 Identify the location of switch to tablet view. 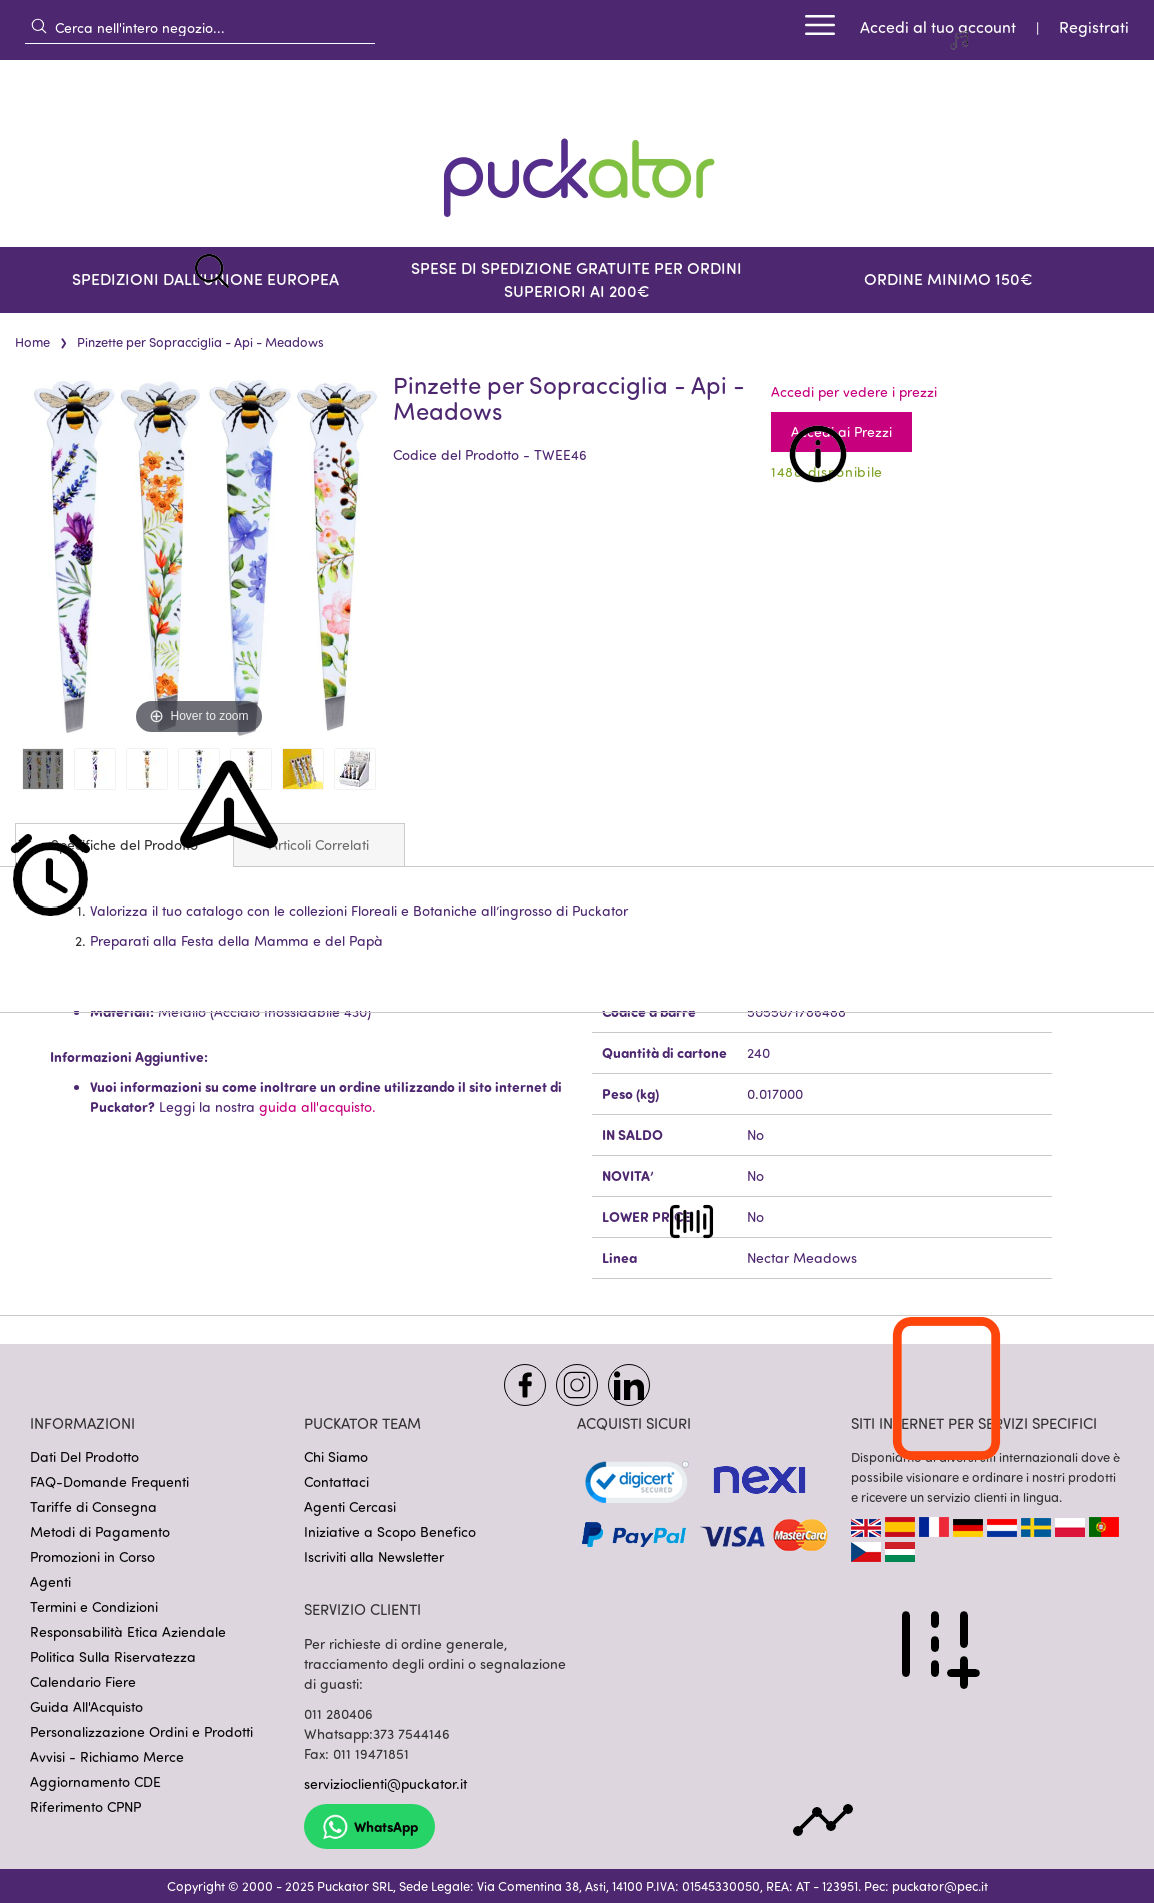
(946, 1388).